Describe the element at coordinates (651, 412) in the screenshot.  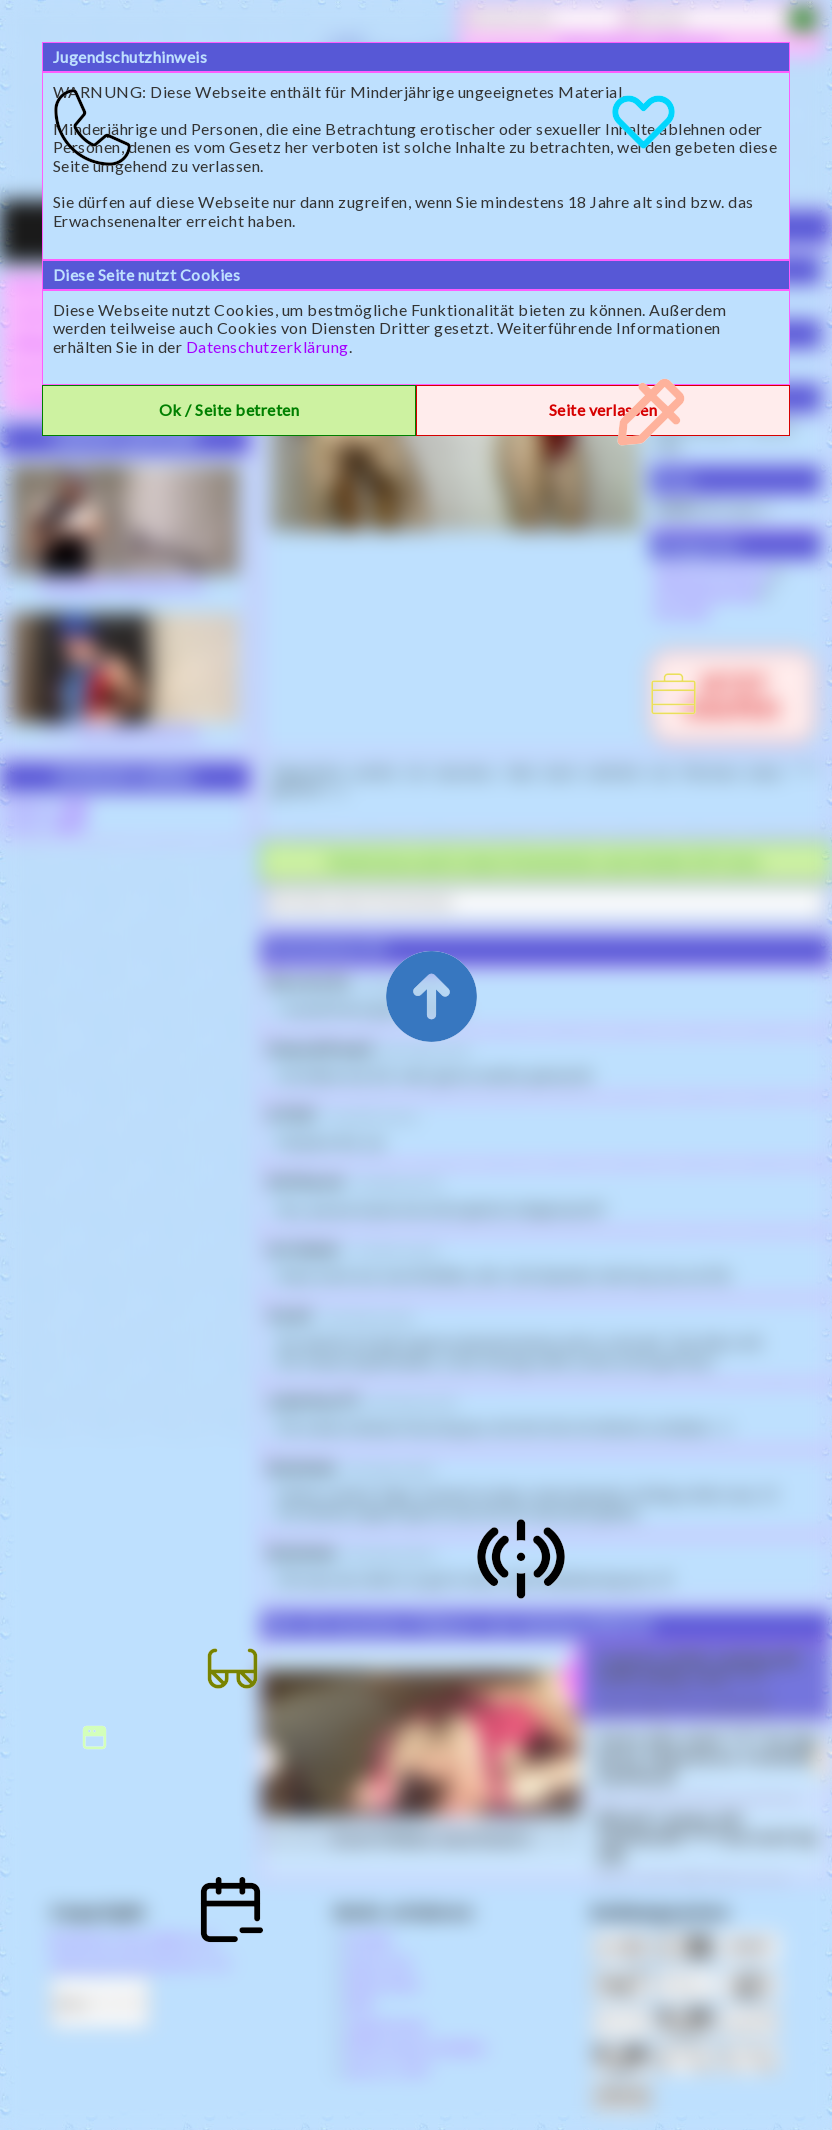
I see `select a color from the canvas` at that location.